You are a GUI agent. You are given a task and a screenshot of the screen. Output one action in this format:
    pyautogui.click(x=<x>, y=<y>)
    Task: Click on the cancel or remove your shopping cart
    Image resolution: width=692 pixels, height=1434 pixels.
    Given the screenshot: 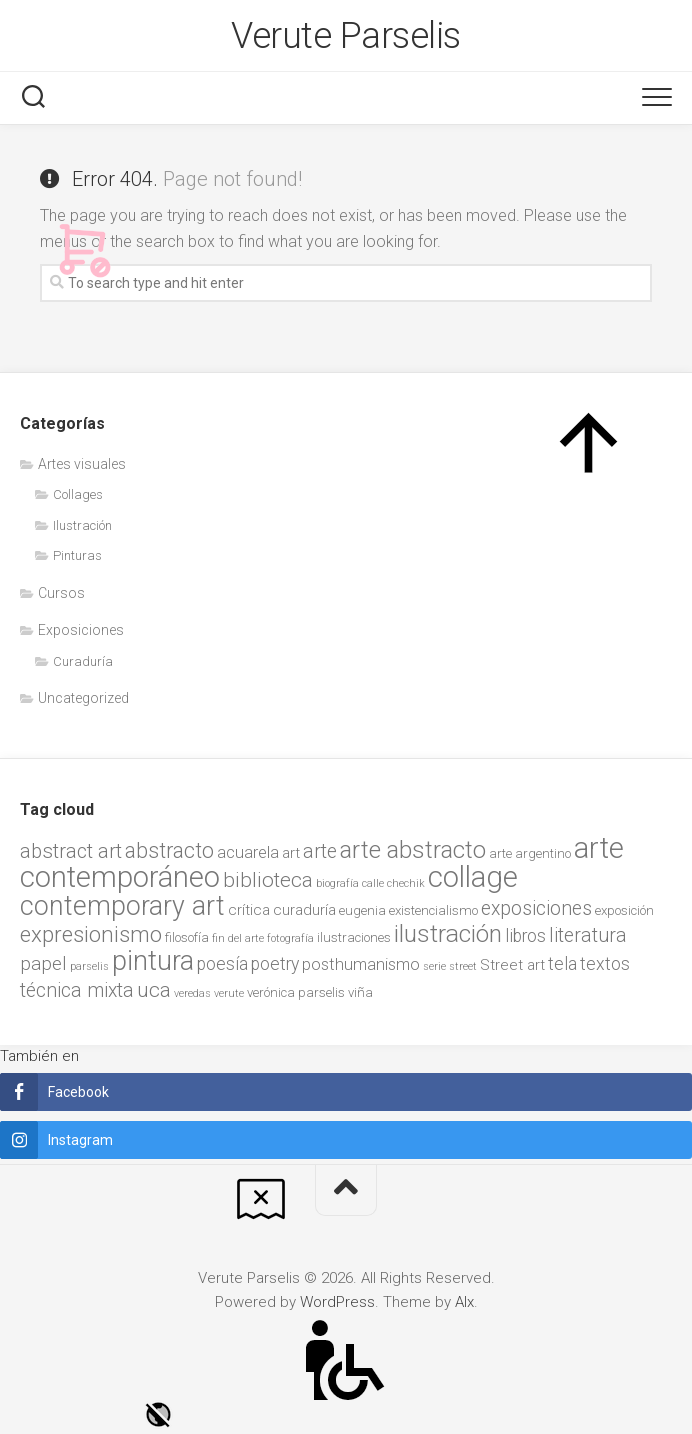 What is the action you would take?
    pyautogui.click(x=82, y=249)
    